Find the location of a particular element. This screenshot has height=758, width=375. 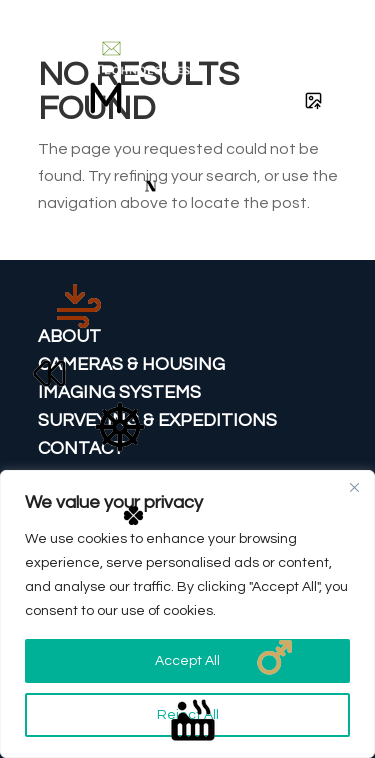

view hot tub or spa amenities is located at coordinates (193, 719).